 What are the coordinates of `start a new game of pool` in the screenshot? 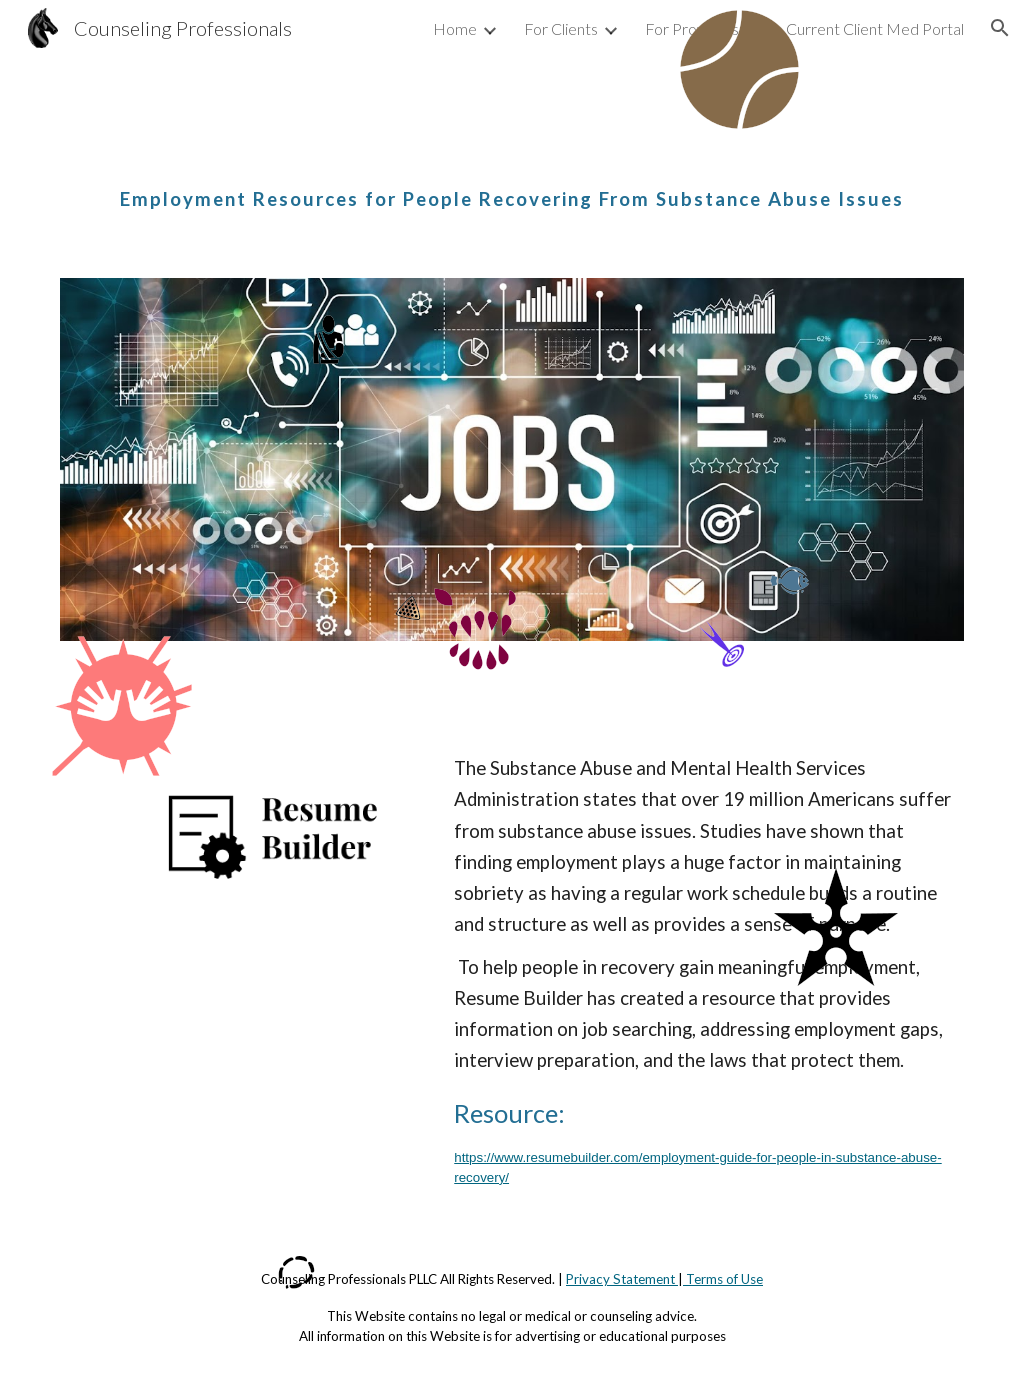 It's located at (408, 608).